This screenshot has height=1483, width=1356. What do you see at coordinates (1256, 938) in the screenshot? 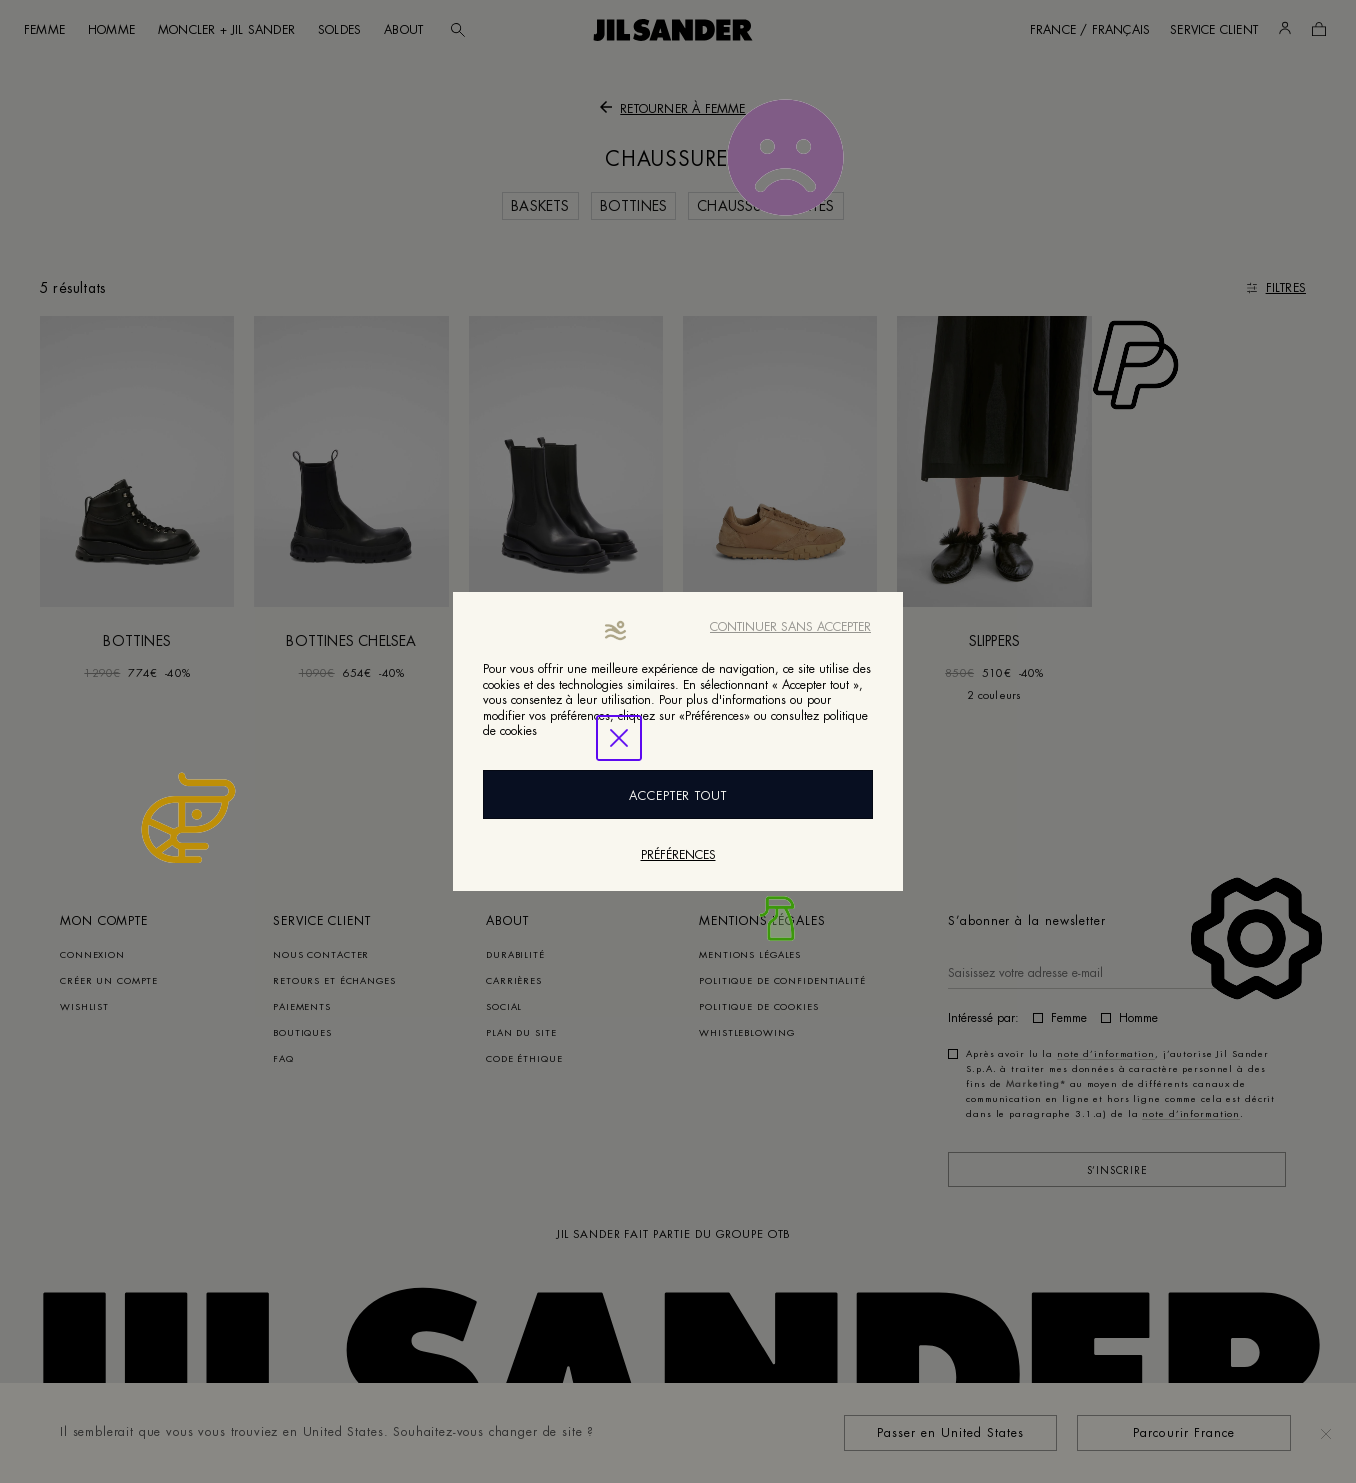
I see `access settings or preferences` at bounding box center [1256, 938].